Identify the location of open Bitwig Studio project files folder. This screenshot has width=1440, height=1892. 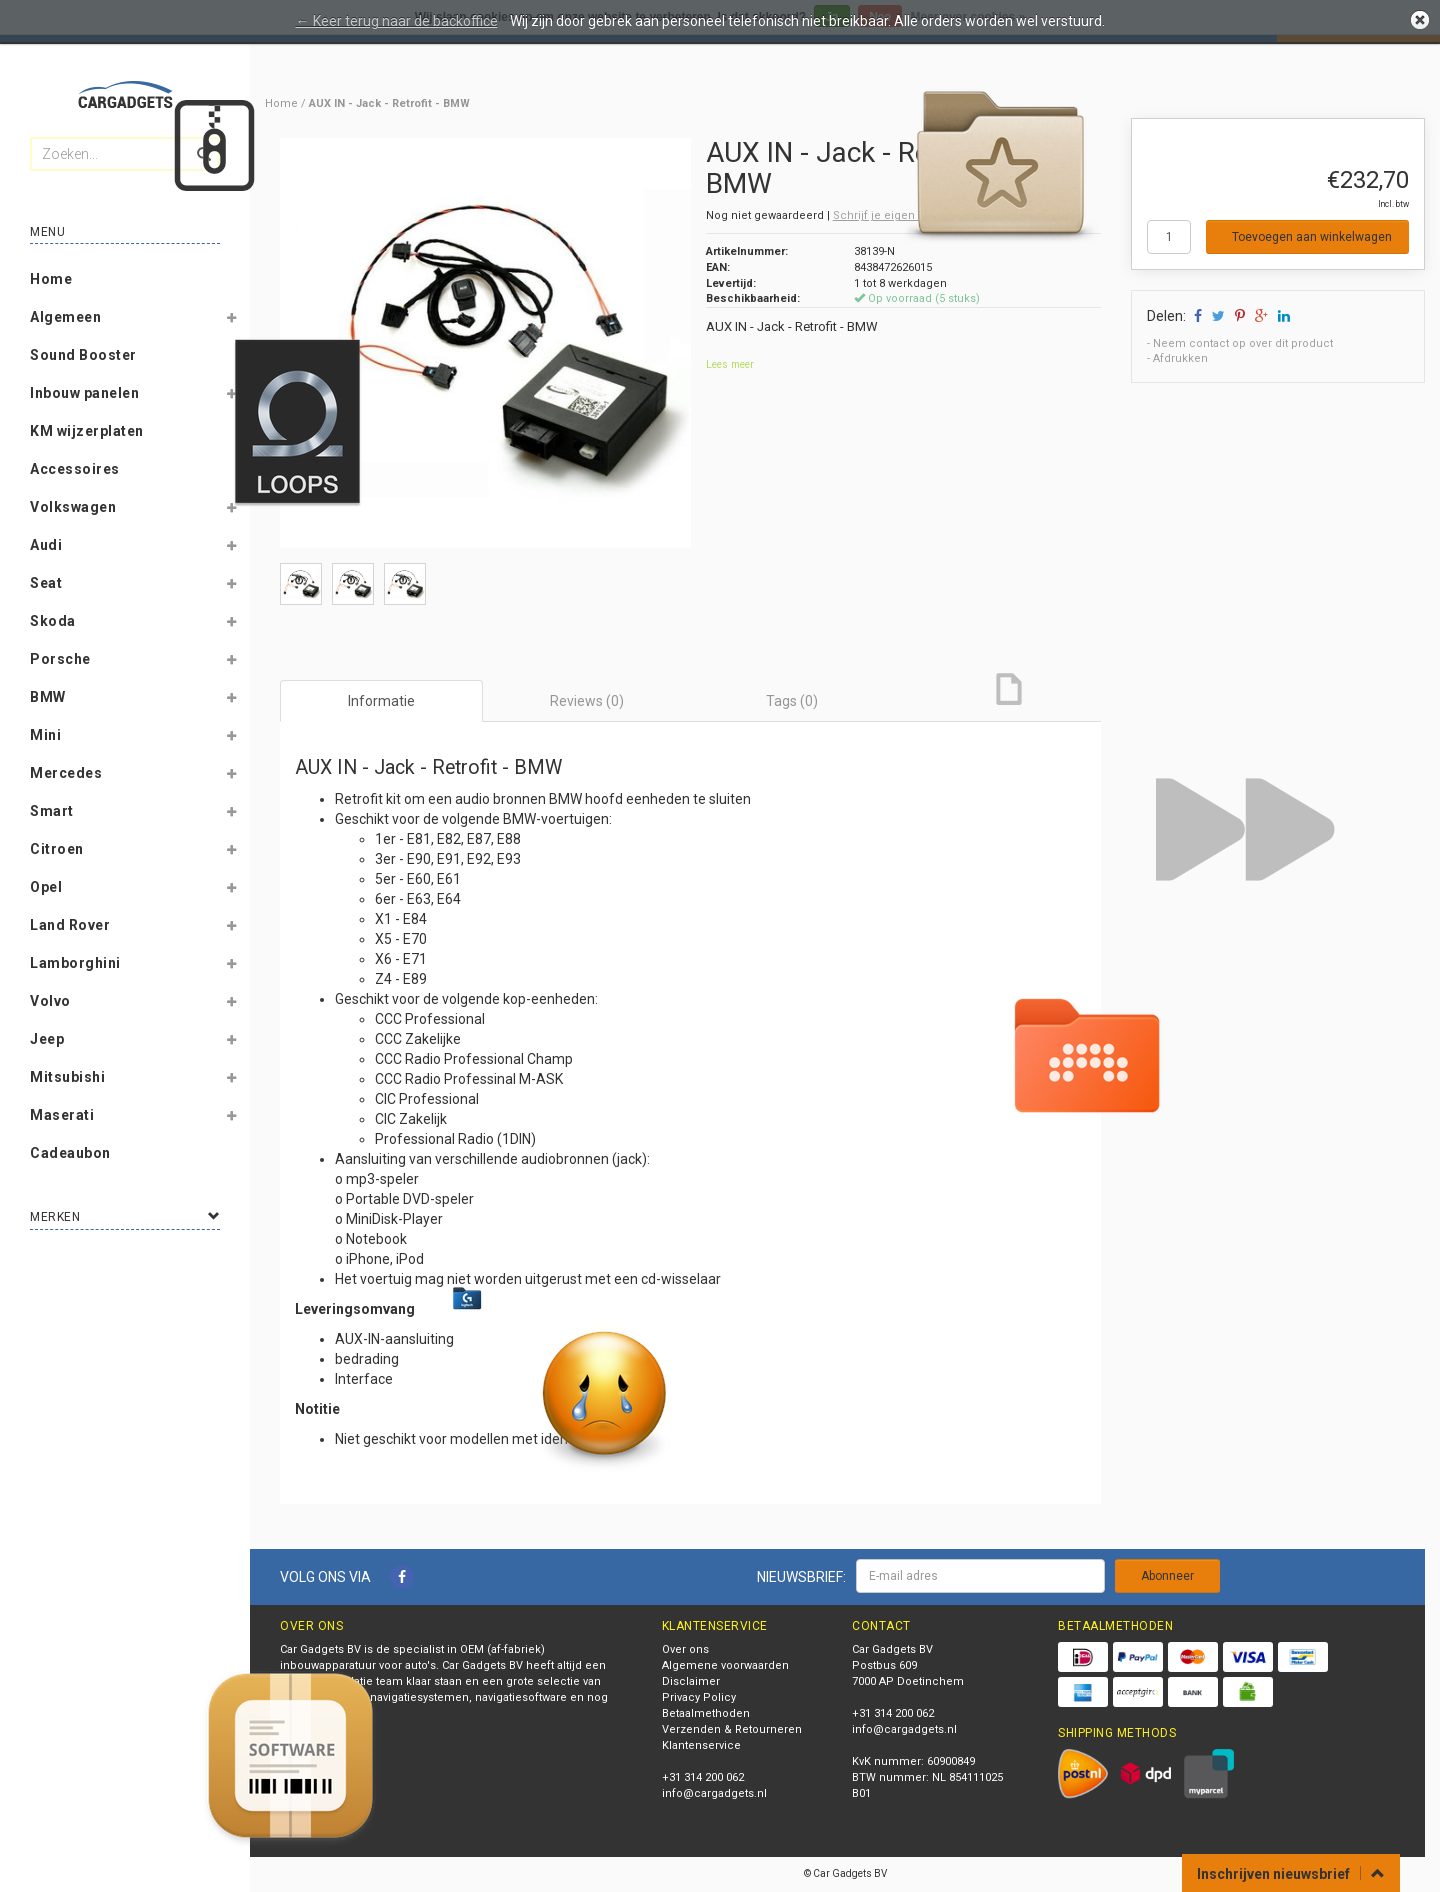
(1086, 1059).